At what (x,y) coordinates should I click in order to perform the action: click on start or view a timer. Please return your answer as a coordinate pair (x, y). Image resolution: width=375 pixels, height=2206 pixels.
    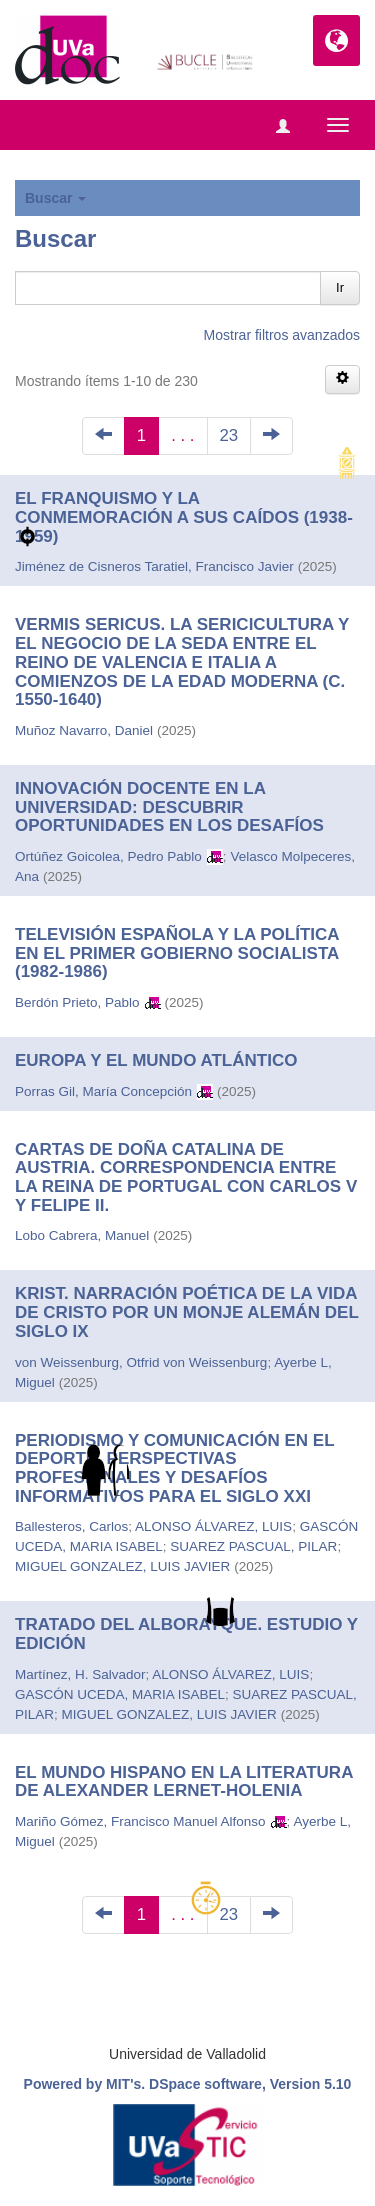
    Looking at the image, I should click on (206, 1898).